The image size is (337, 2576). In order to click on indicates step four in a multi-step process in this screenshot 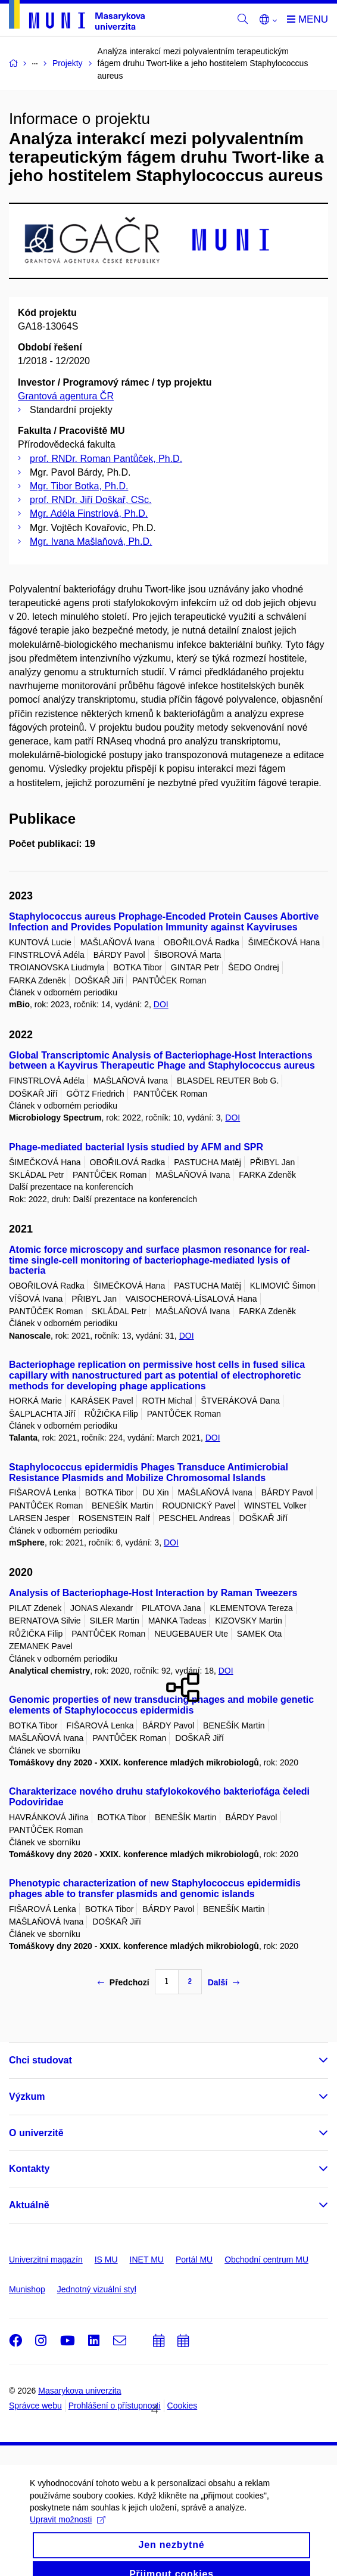, I will do `click(155, 2409)`.